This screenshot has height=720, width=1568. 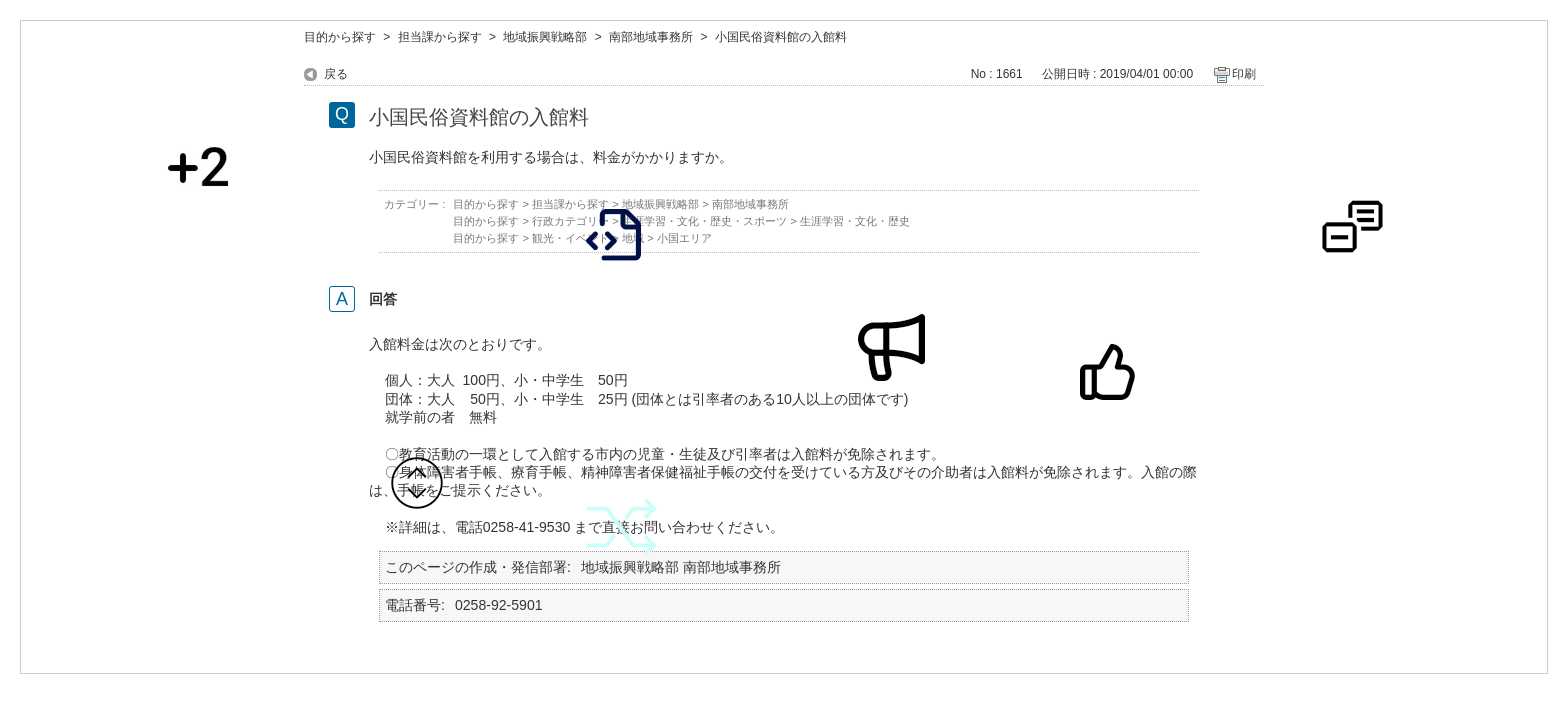 I want to click on shuffle playlist or queue order, so click(x=620, y=527).